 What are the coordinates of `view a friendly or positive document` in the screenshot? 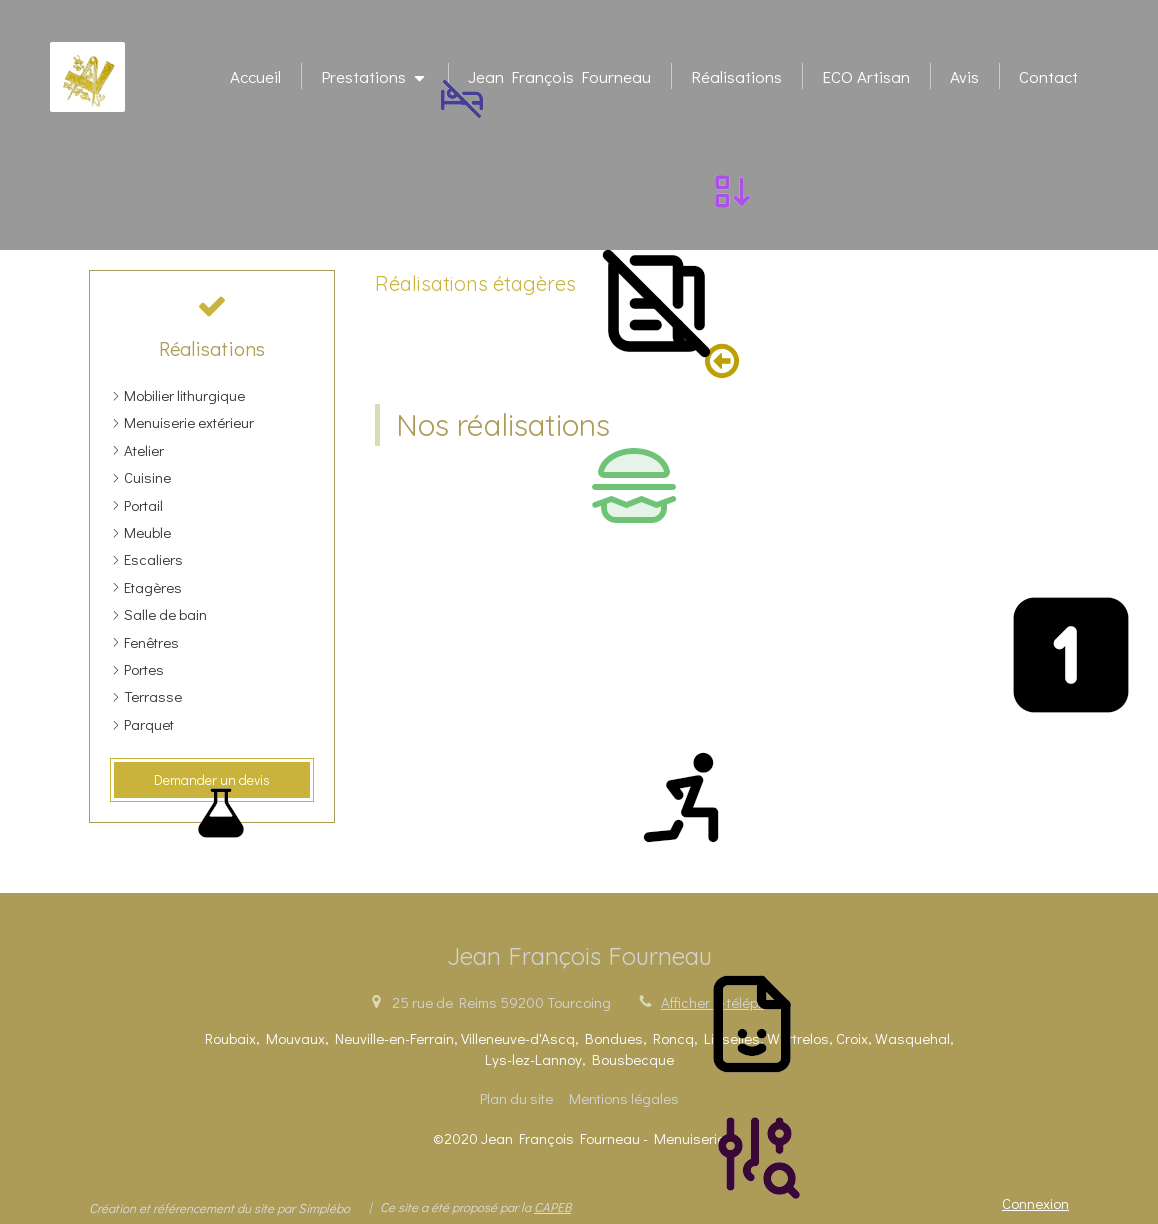 It's located at (752, 1024).